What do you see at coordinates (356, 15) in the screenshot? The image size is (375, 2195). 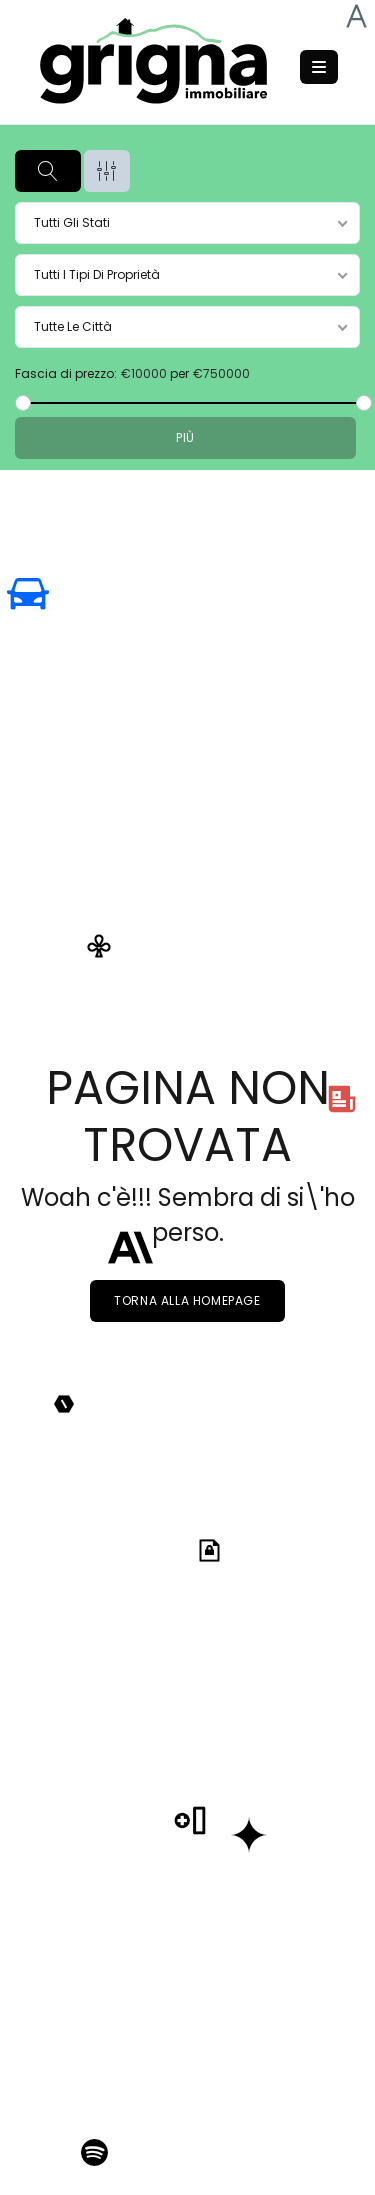 I see `change the font family in a text editor` at bounding box center [356, 15].